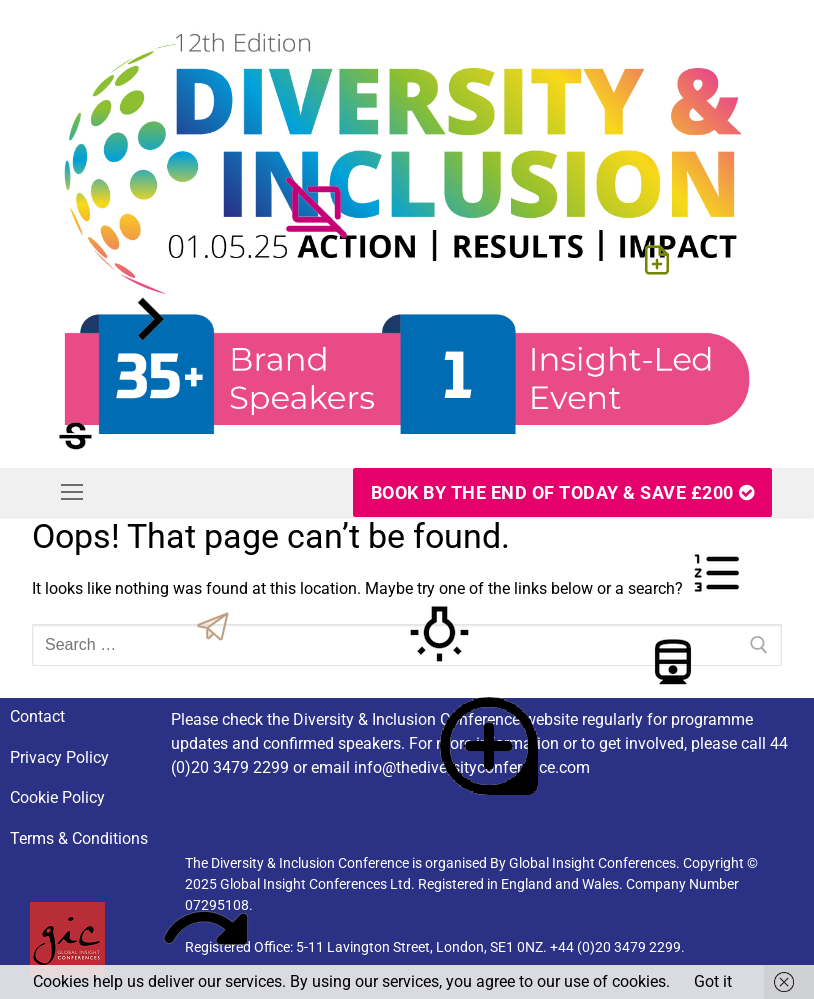 The height and width of the screenshot is (999, 814). Describe the element at coordinates (206, 928) in the screenshot. I see `redo the last undone action` at that location.